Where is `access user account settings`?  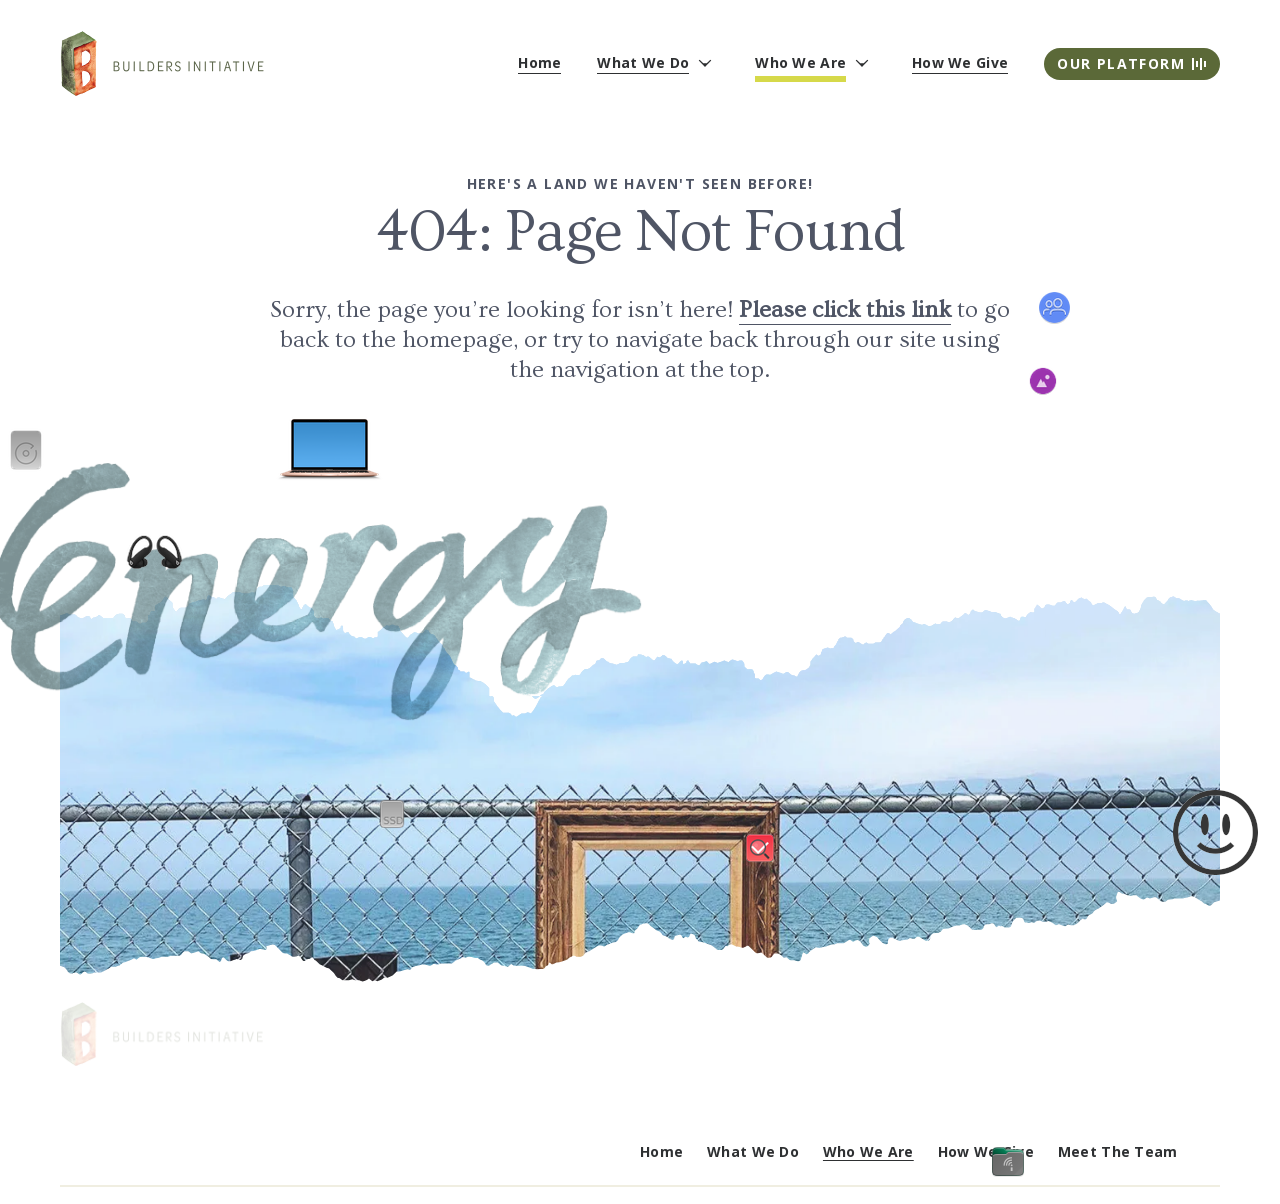 access user account settings is located at coordinates (1054, 307).